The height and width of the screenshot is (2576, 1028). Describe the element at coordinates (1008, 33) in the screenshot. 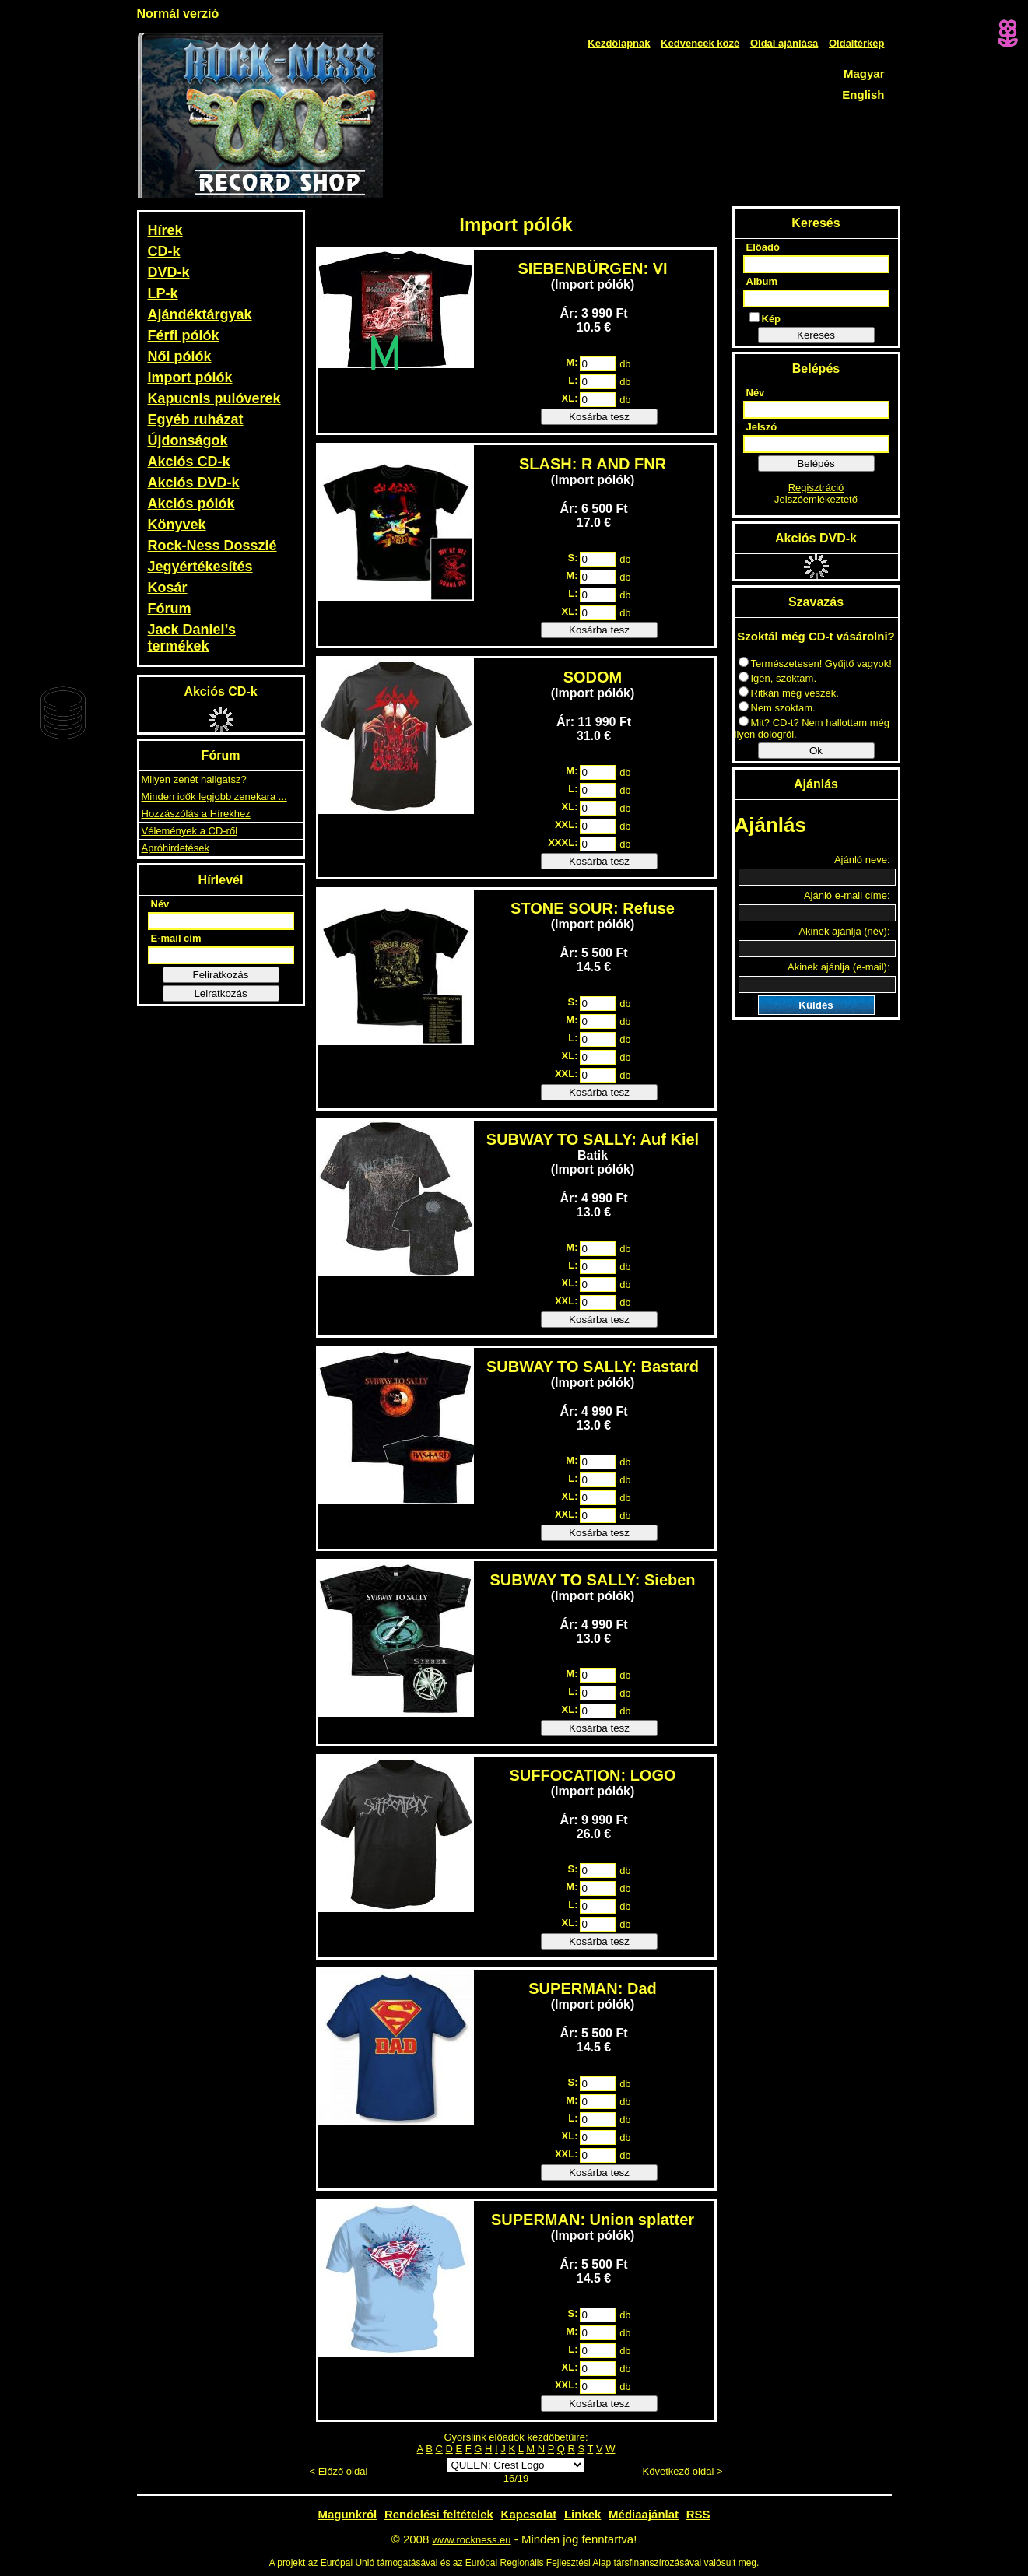

I see `access garden or plant care features` at that location.